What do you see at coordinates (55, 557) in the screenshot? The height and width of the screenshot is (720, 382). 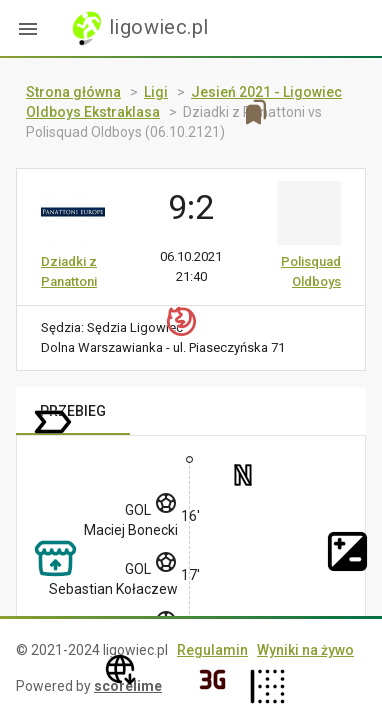 I see `visit itch.io game marketplace` at bounding box center [55, 557].